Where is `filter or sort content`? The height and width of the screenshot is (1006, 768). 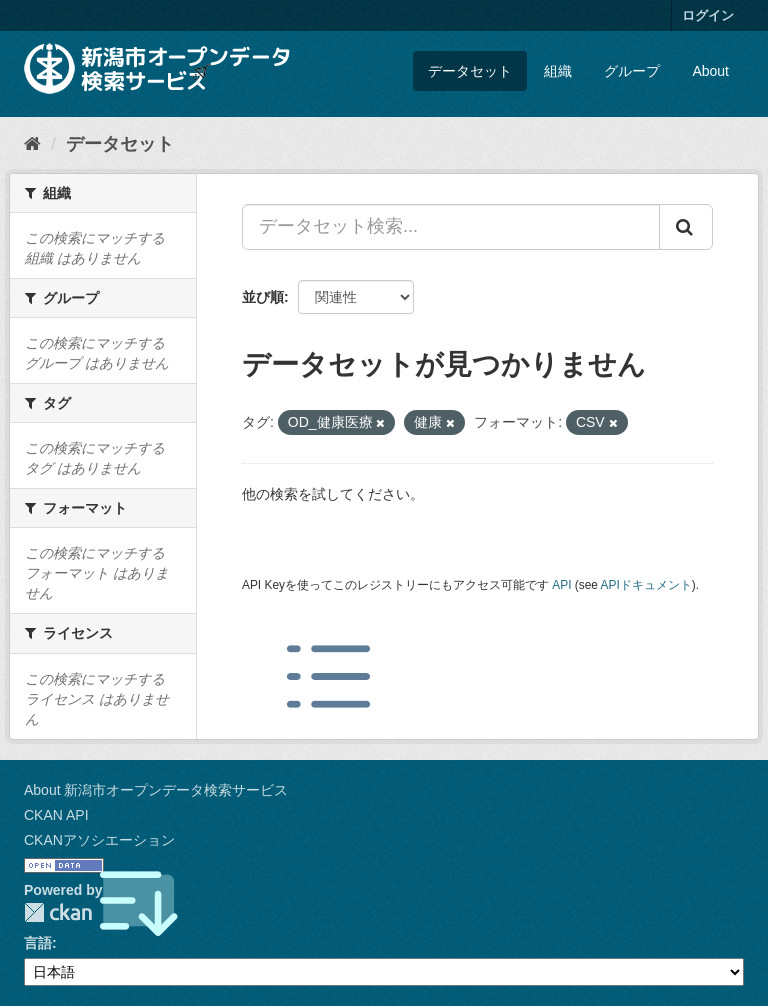 filter or sort content is located at coordinates (201, 71).